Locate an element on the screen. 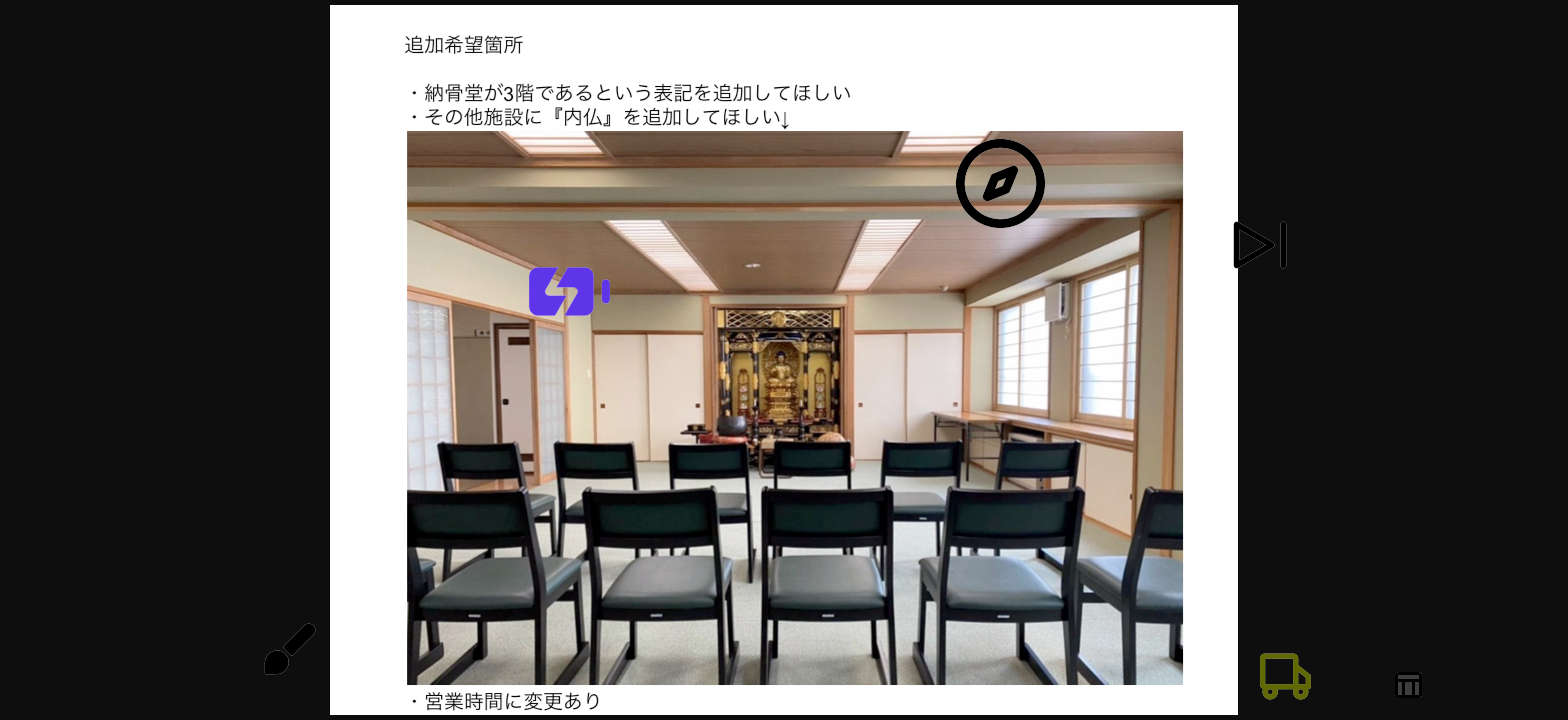 The height and width of the screenshot is (720, 1568). access vehicle or transportation options is located at coordinates (1285, 676).